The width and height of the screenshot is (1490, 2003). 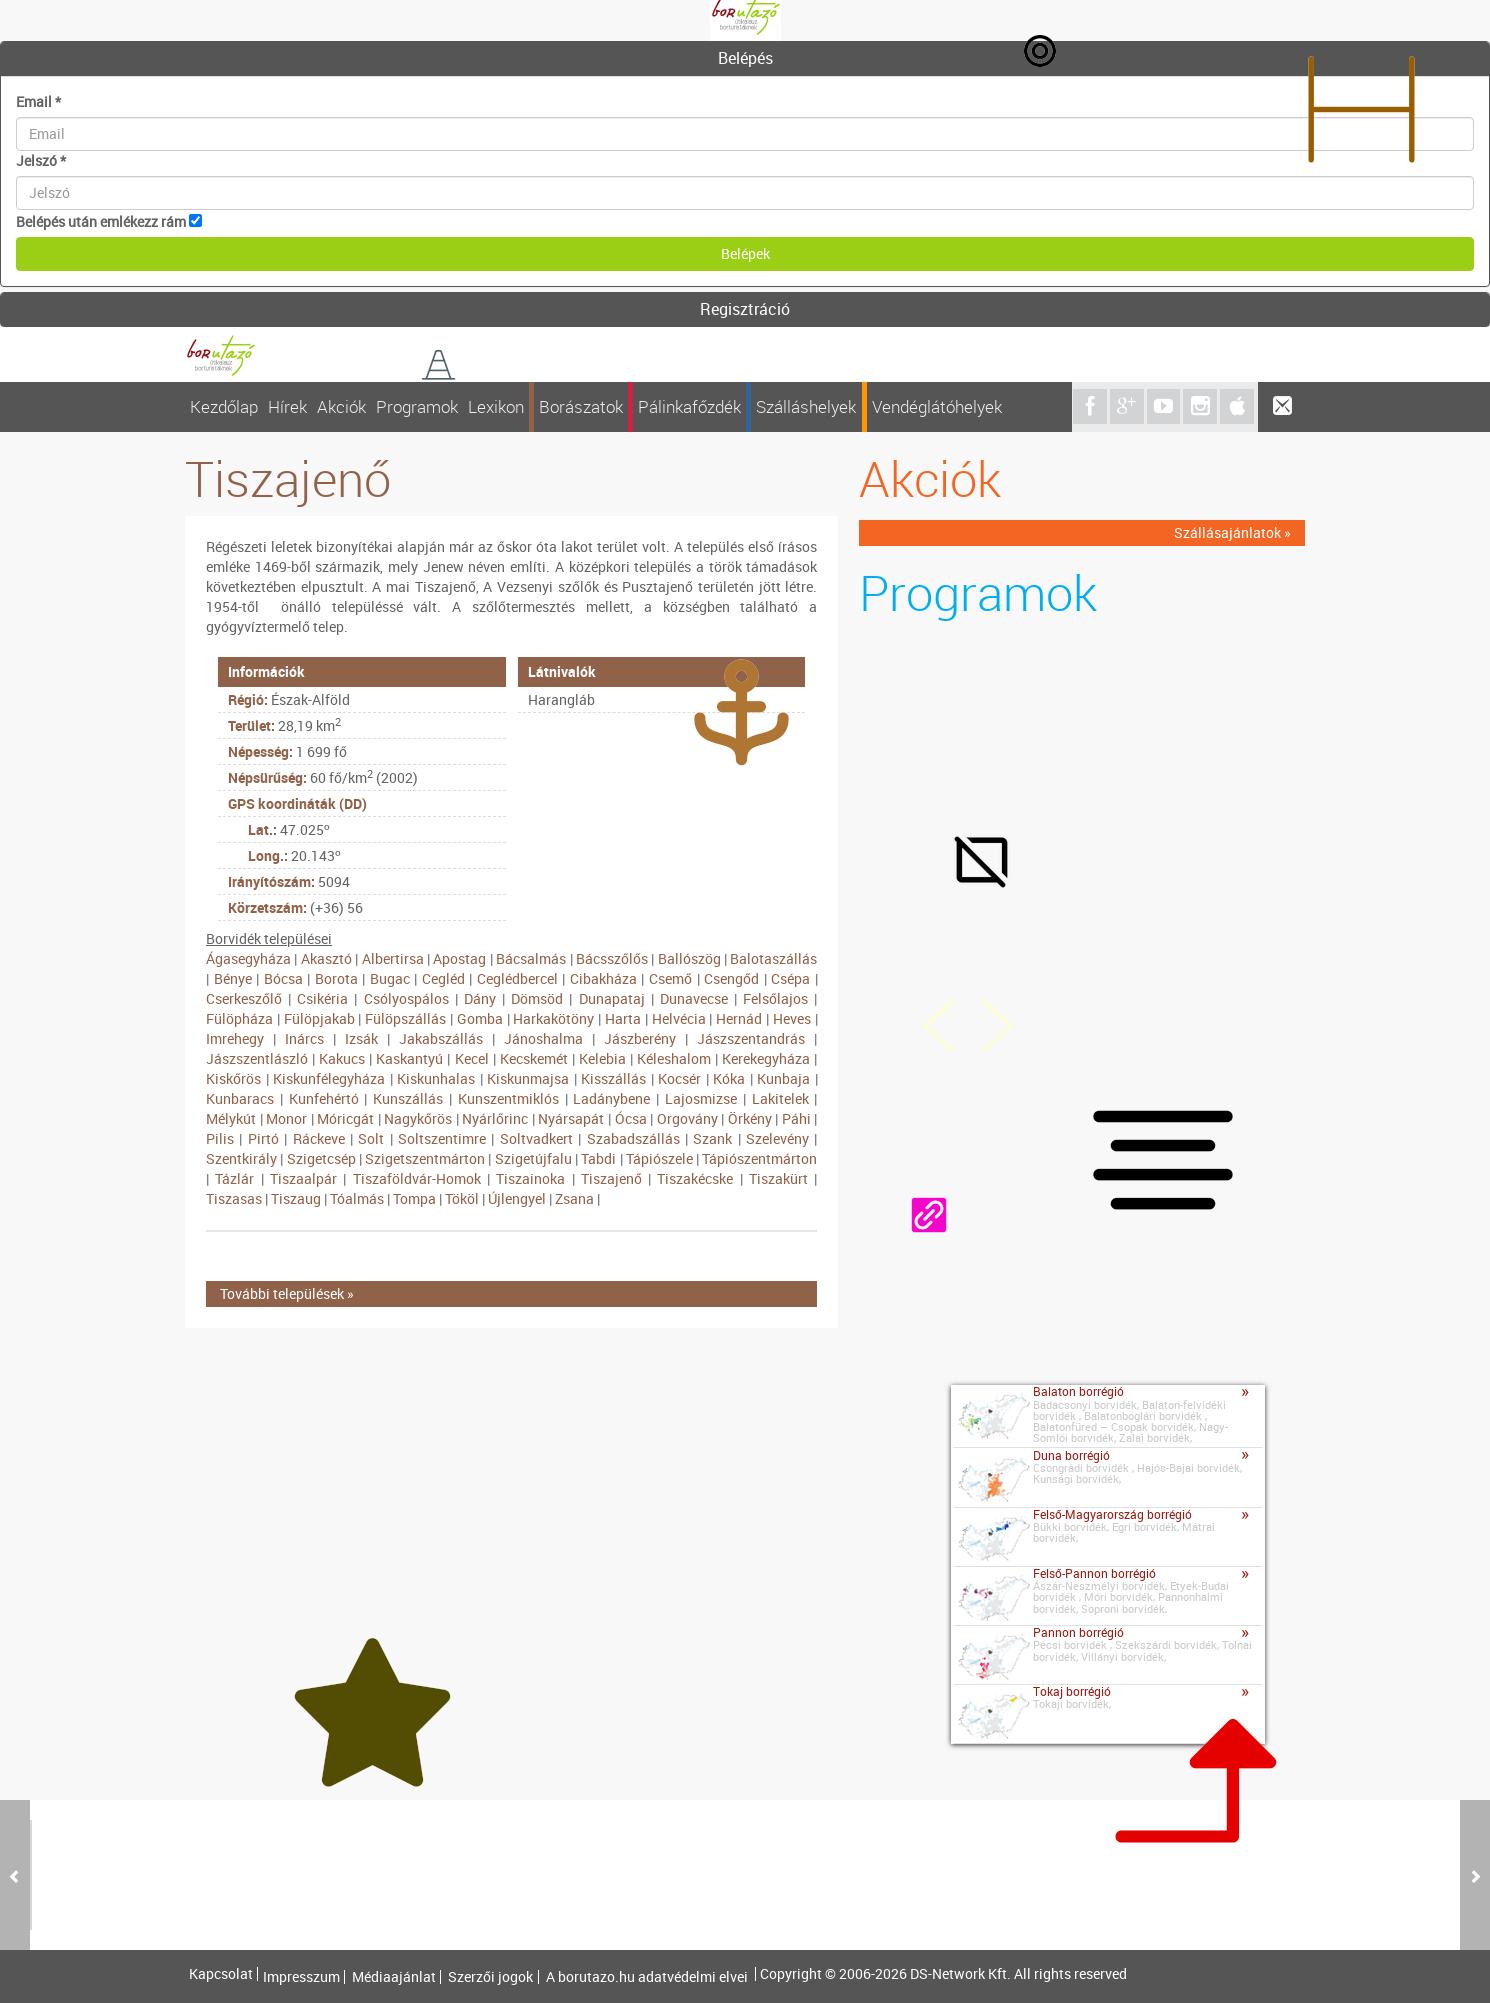 I want to click on mark item as favorite, so click(x=372, y=1719).